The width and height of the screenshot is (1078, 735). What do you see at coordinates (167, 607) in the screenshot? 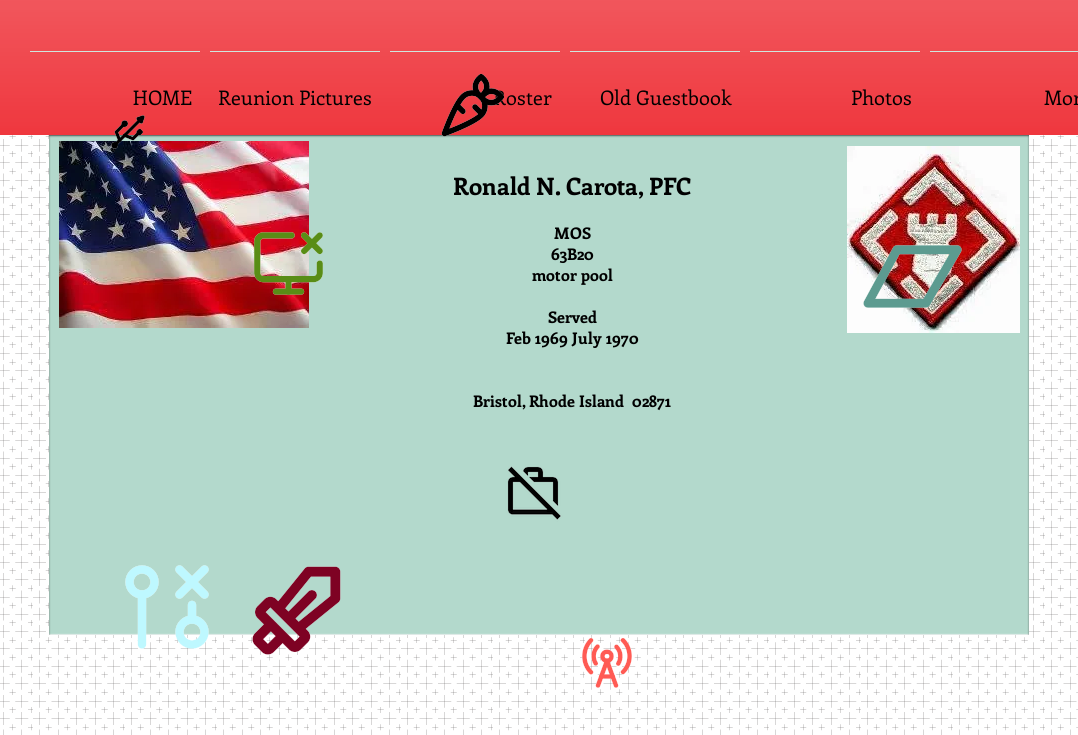
I see `indicates a closed or rejected pull request` at bounding box center [167, 607].